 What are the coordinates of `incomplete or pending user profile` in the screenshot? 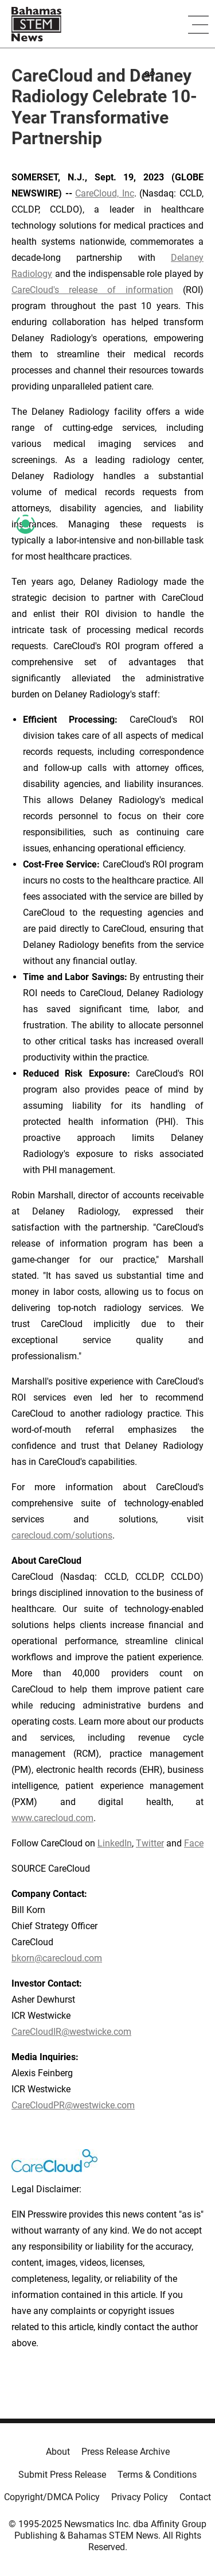 It's located at (25, 524).